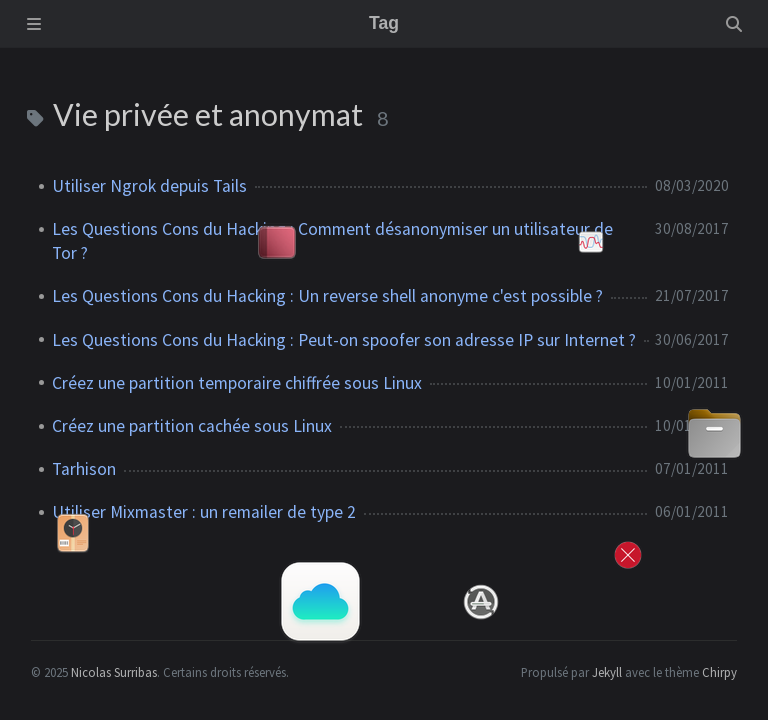 This screenshot has height=720, width=768. Describe the element at coordinates (714, 433) in the screenshot. I see `open the file manager application` at that location.